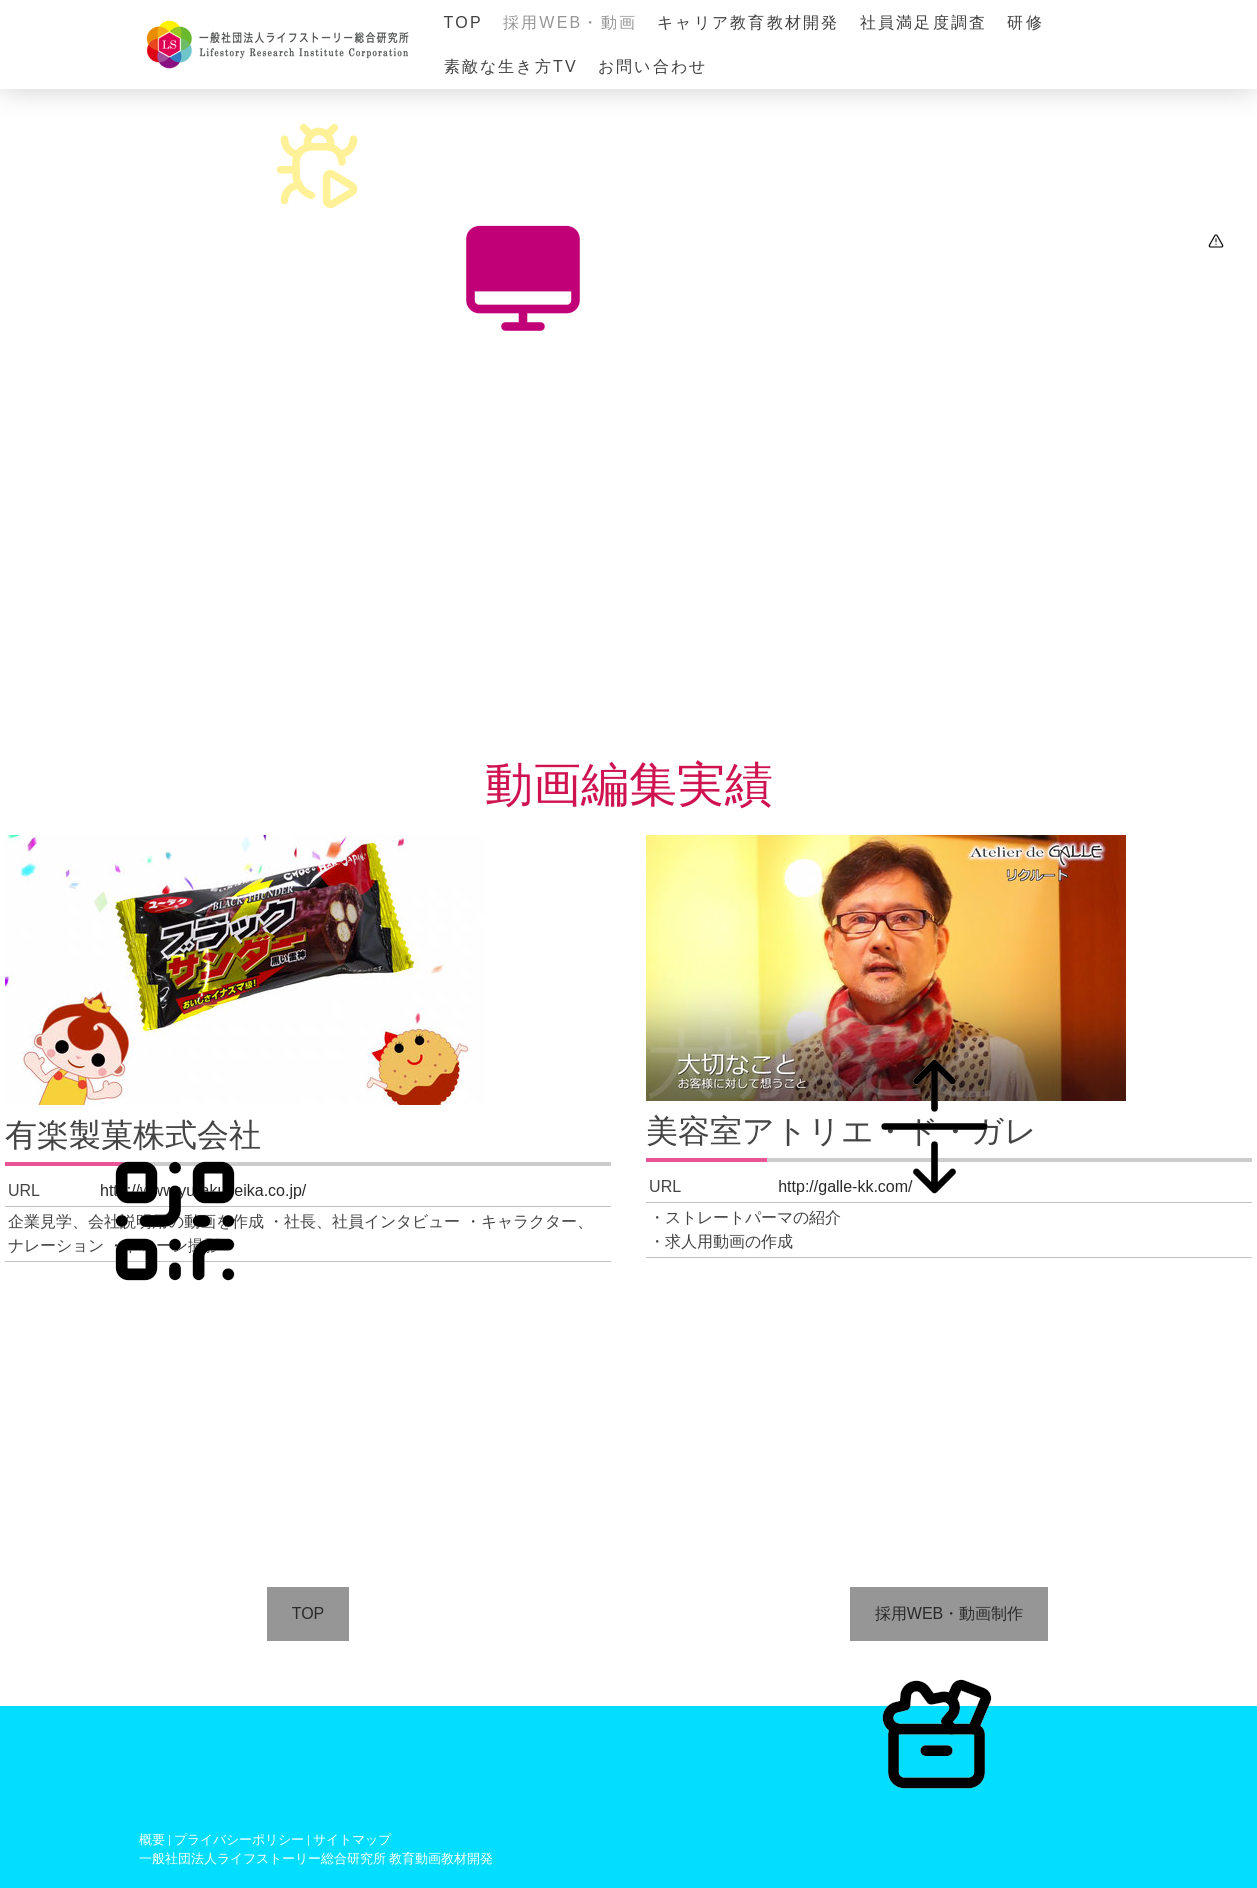  What do you see at coordinates (523, 274) in the screenshot?
I see `switch to desktop view` at bounding box center [523, 274].